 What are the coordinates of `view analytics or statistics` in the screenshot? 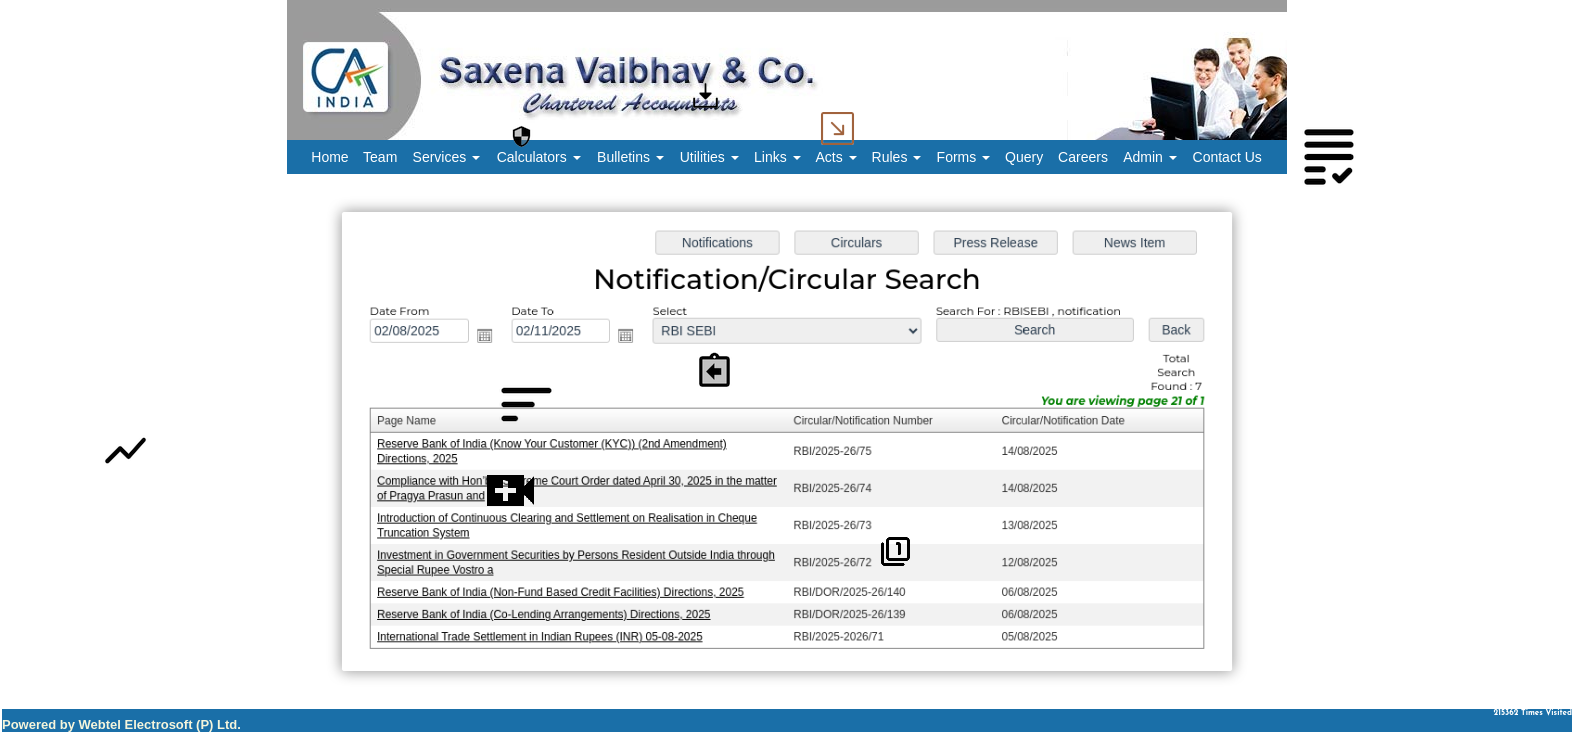 It's located at (125, 450).